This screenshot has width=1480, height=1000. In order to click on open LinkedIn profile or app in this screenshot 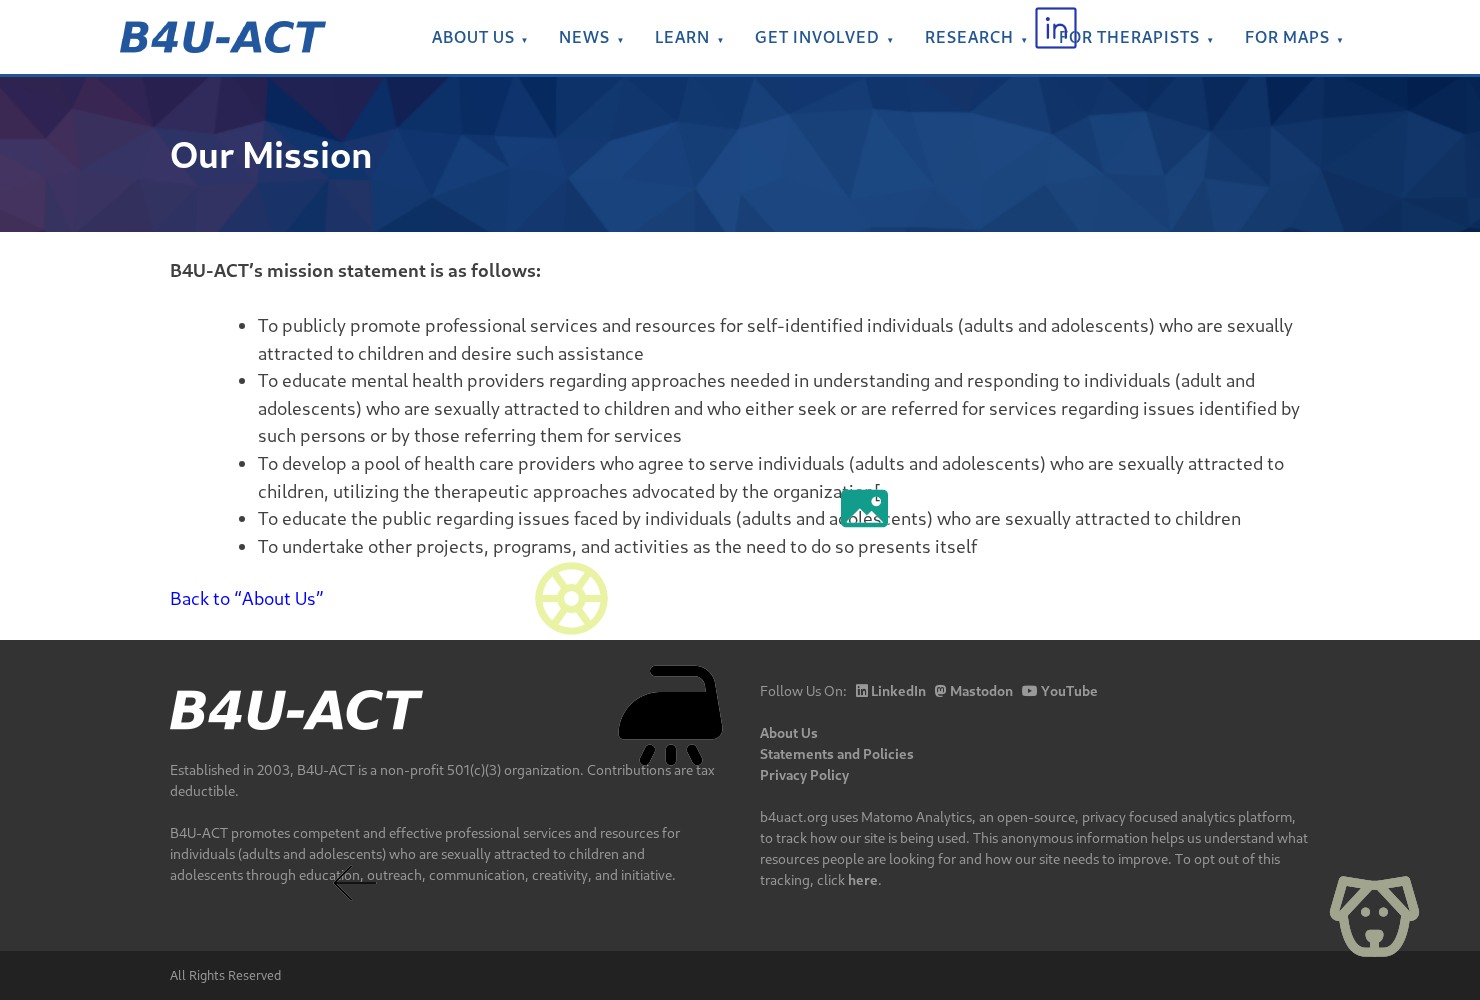, I will do `click(1056, 28)`.